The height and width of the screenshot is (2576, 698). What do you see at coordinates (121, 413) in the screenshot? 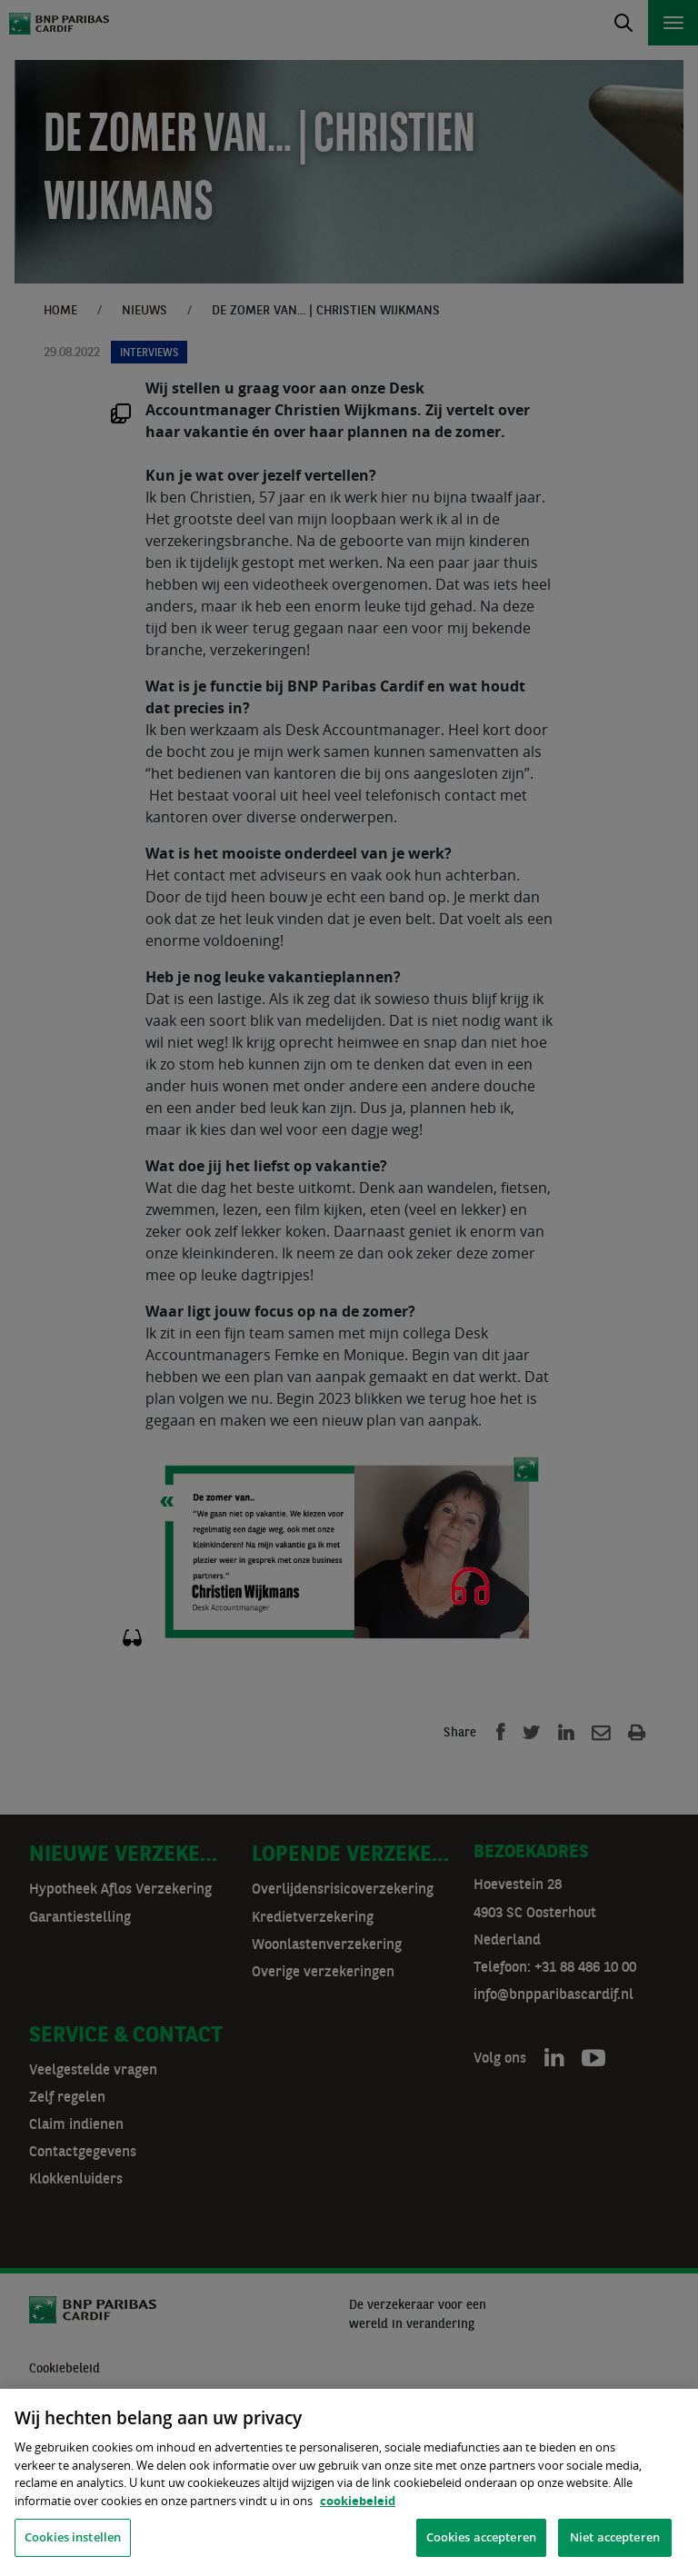
I see `select the bottom layer in a stack` at bounding box center [121, 413].